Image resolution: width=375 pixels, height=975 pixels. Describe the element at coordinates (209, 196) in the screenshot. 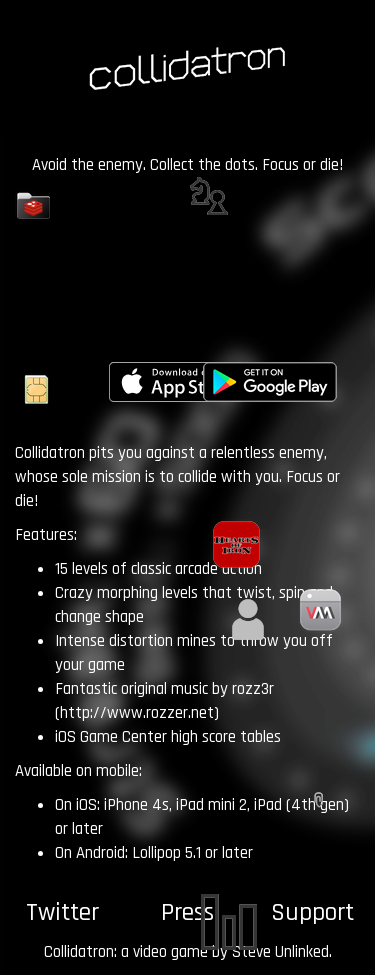

I see `open chess game application` at that location.